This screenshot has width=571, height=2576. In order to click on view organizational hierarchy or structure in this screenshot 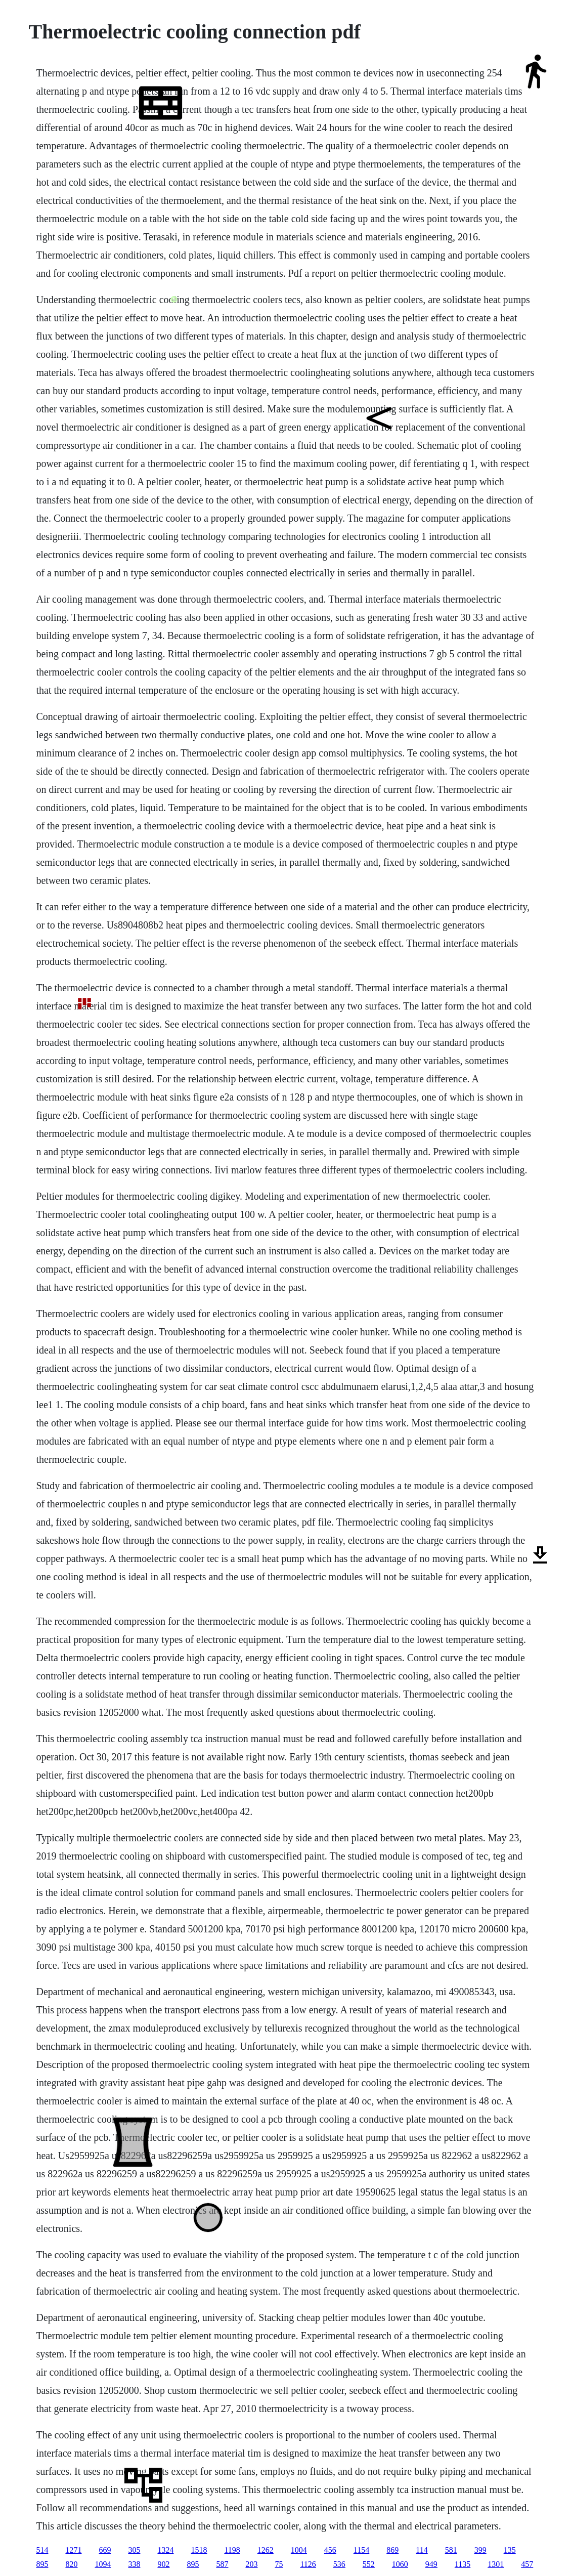, I will do `click(143, 2485)`.